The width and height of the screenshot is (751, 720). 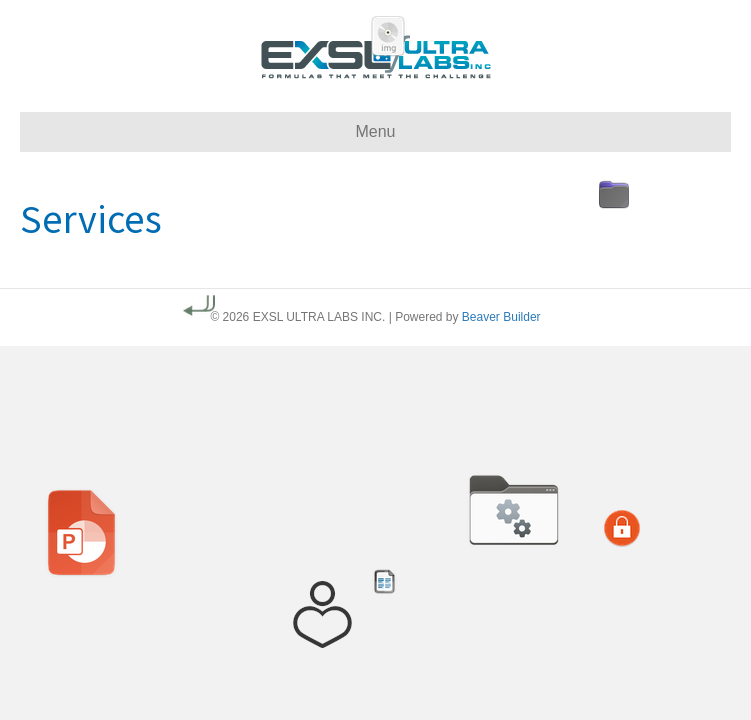 What do you see at coordinates (614, 194) in the screenshot?
I see `open a folder or directory` at bounding box center [614, 194].